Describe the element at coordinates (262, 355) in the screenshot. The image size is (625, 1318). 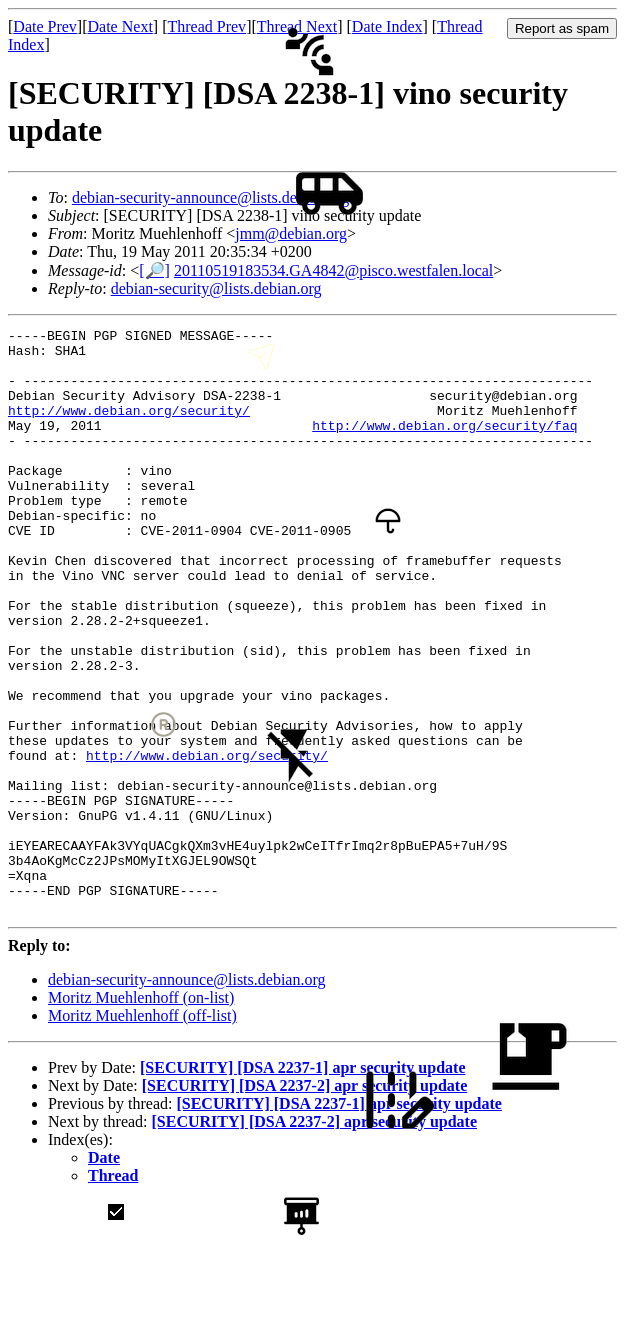
I see `send a message` at that location.